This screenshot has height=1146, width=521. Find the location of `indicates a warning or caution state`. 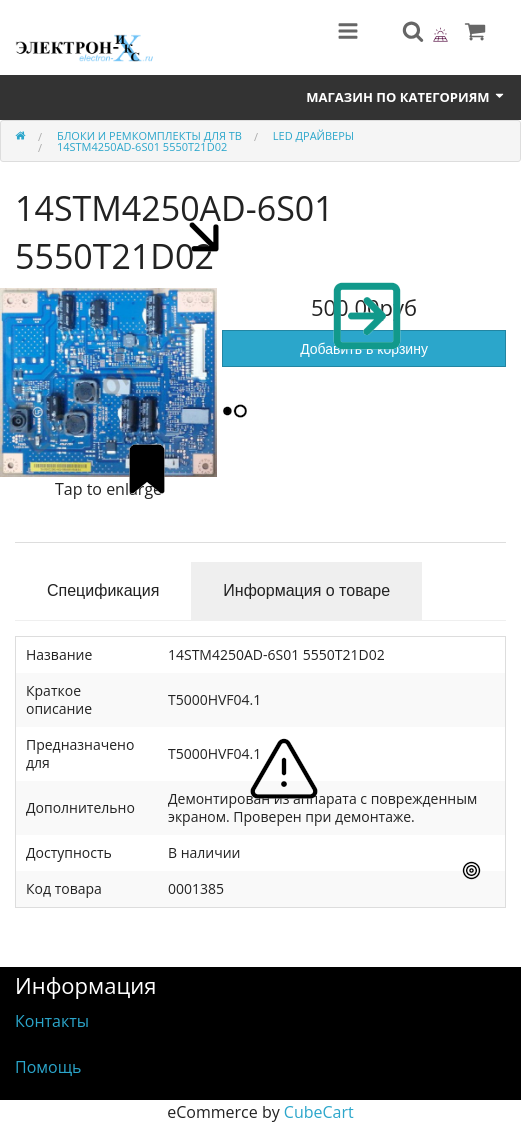

indicates a warning or caution state is located at coordinates (284, 768).